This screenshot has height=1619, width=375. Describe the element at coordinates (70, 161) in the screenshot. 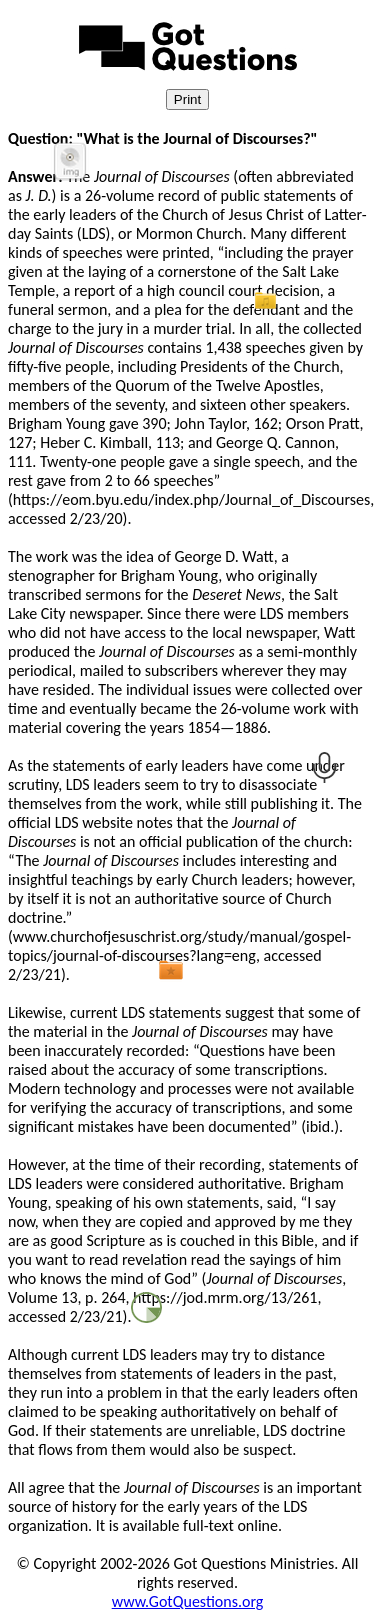

I see `a raw disk image file` at that location.